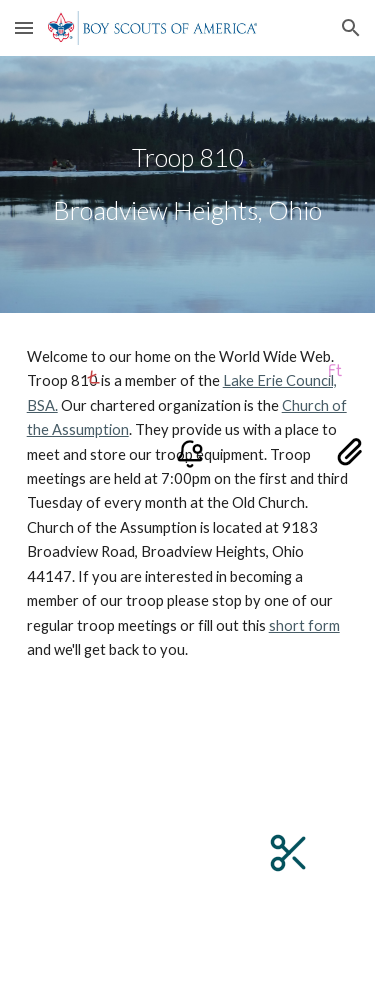  What do you see at coordinates (350, 451) in the screenshot?
I see `attach a file to your message` at bounding box center [350, 451].